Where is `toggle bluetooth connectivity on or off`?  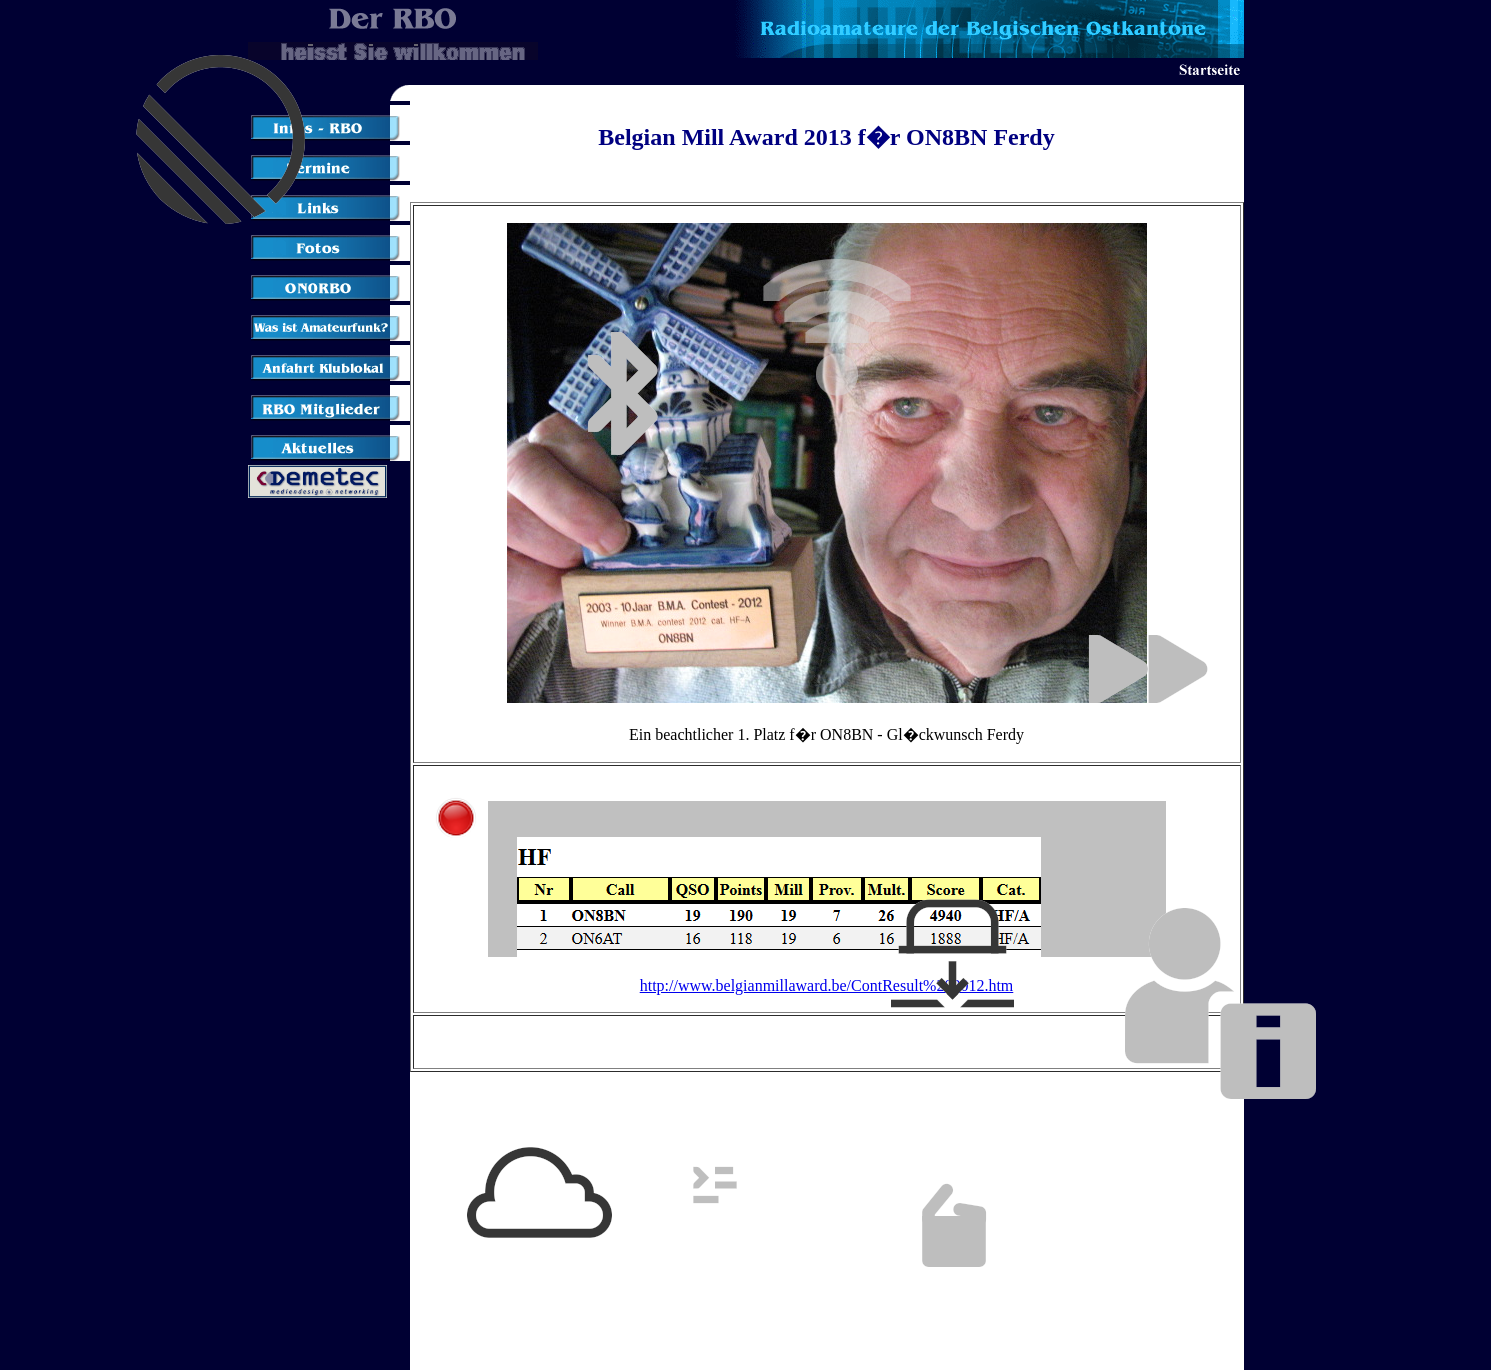 toggle bluetooth connectivity on or off is located at coordinates (626, 393).